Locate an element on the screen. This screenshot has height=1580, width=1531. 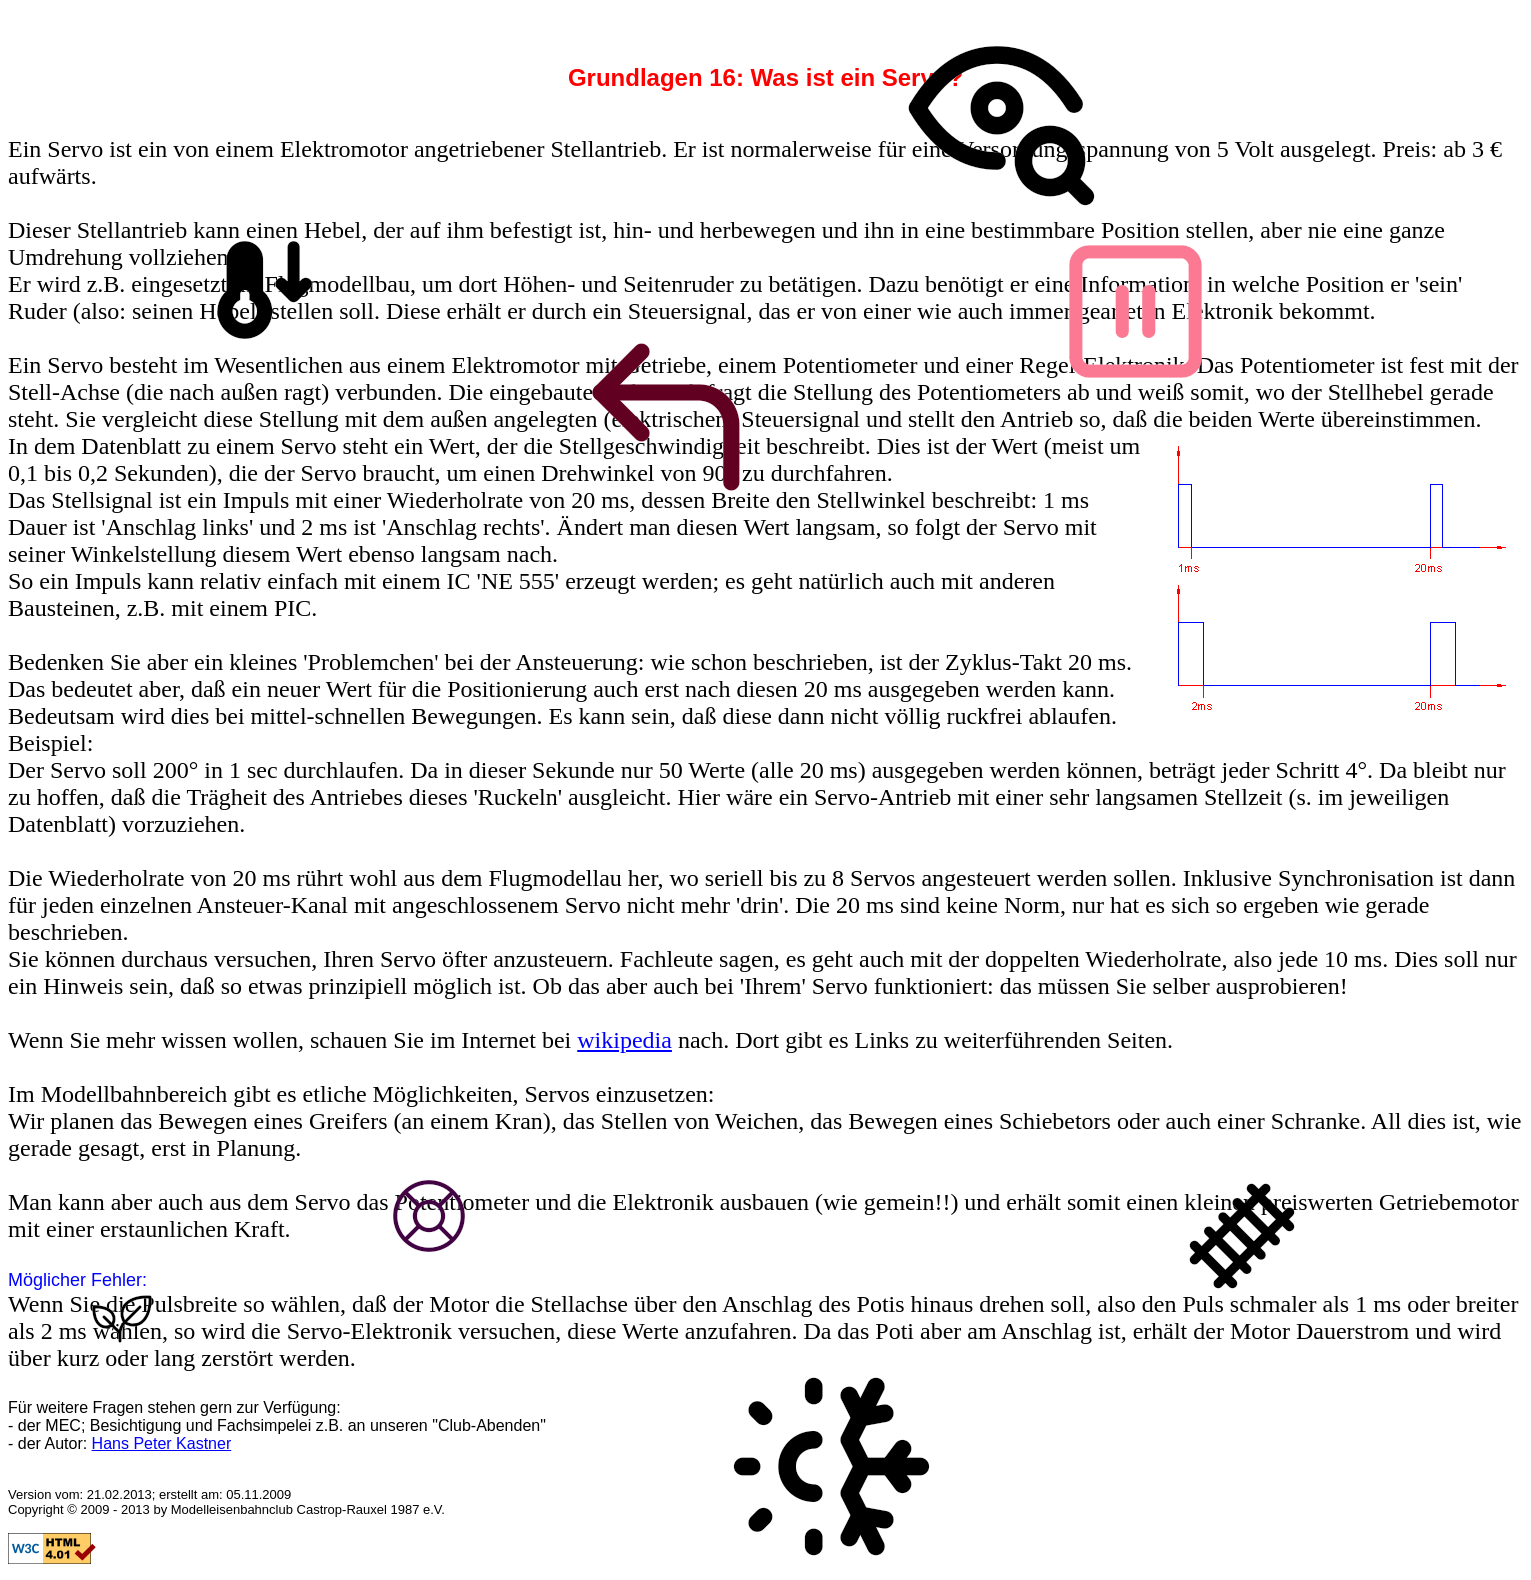
indicates temperature is decreasing is located at coordinates (263, 290).